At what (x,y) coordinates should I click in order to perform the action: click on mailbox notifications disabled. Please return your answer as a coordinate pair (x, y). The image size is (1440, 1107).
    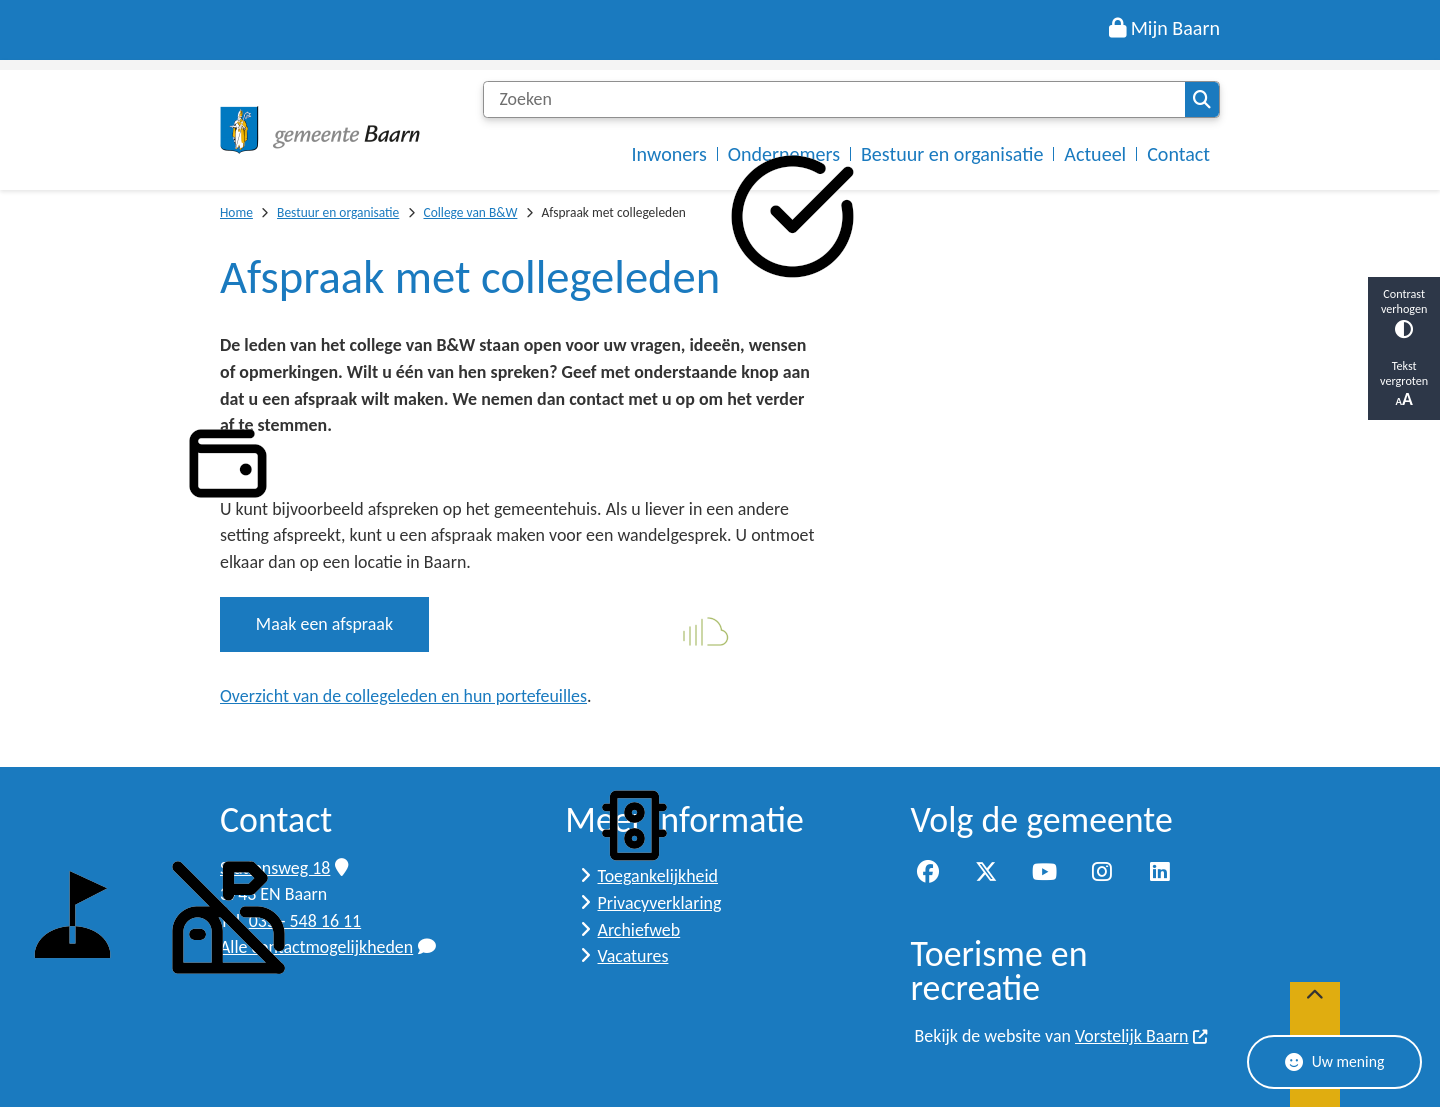
    Looking at the image, I should click on (228, 917).